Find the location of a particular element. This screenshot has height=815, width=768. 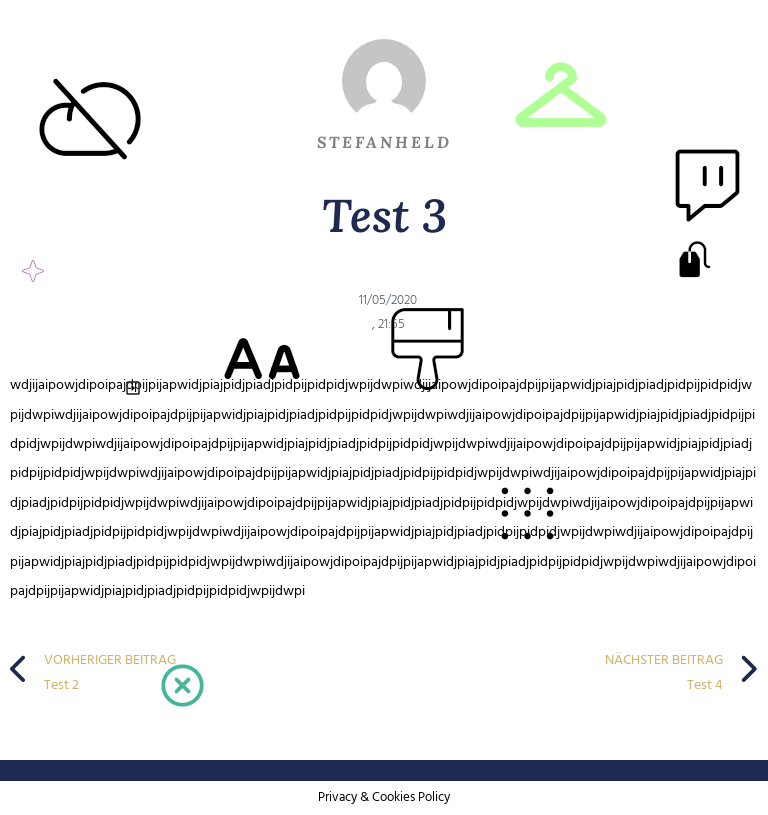

open the Twitch app is located at coordinates (707, 181).